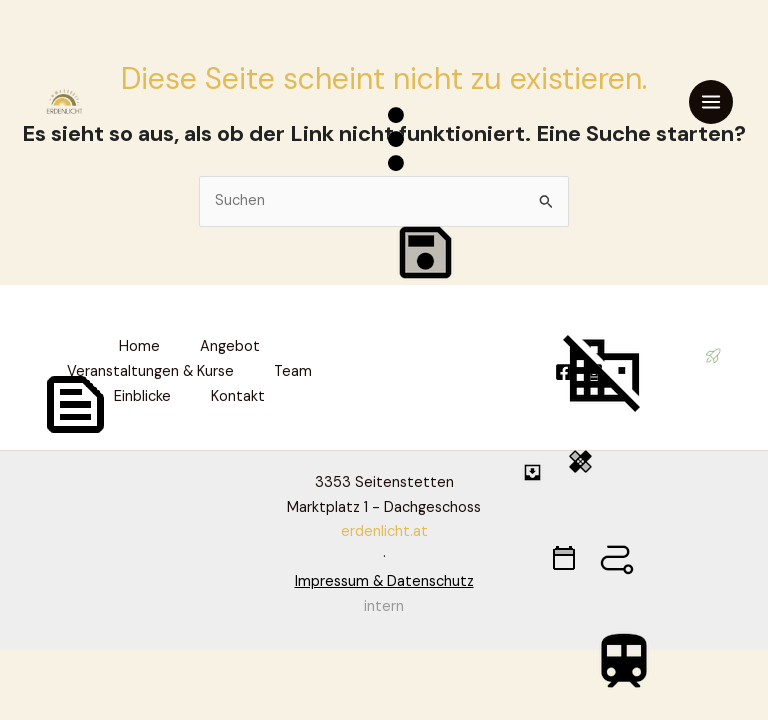 This screenshot has height=720, width=768. Describe the element at coordinates (396, 139) in the screenshot. I see `open additional options menu` at that location.